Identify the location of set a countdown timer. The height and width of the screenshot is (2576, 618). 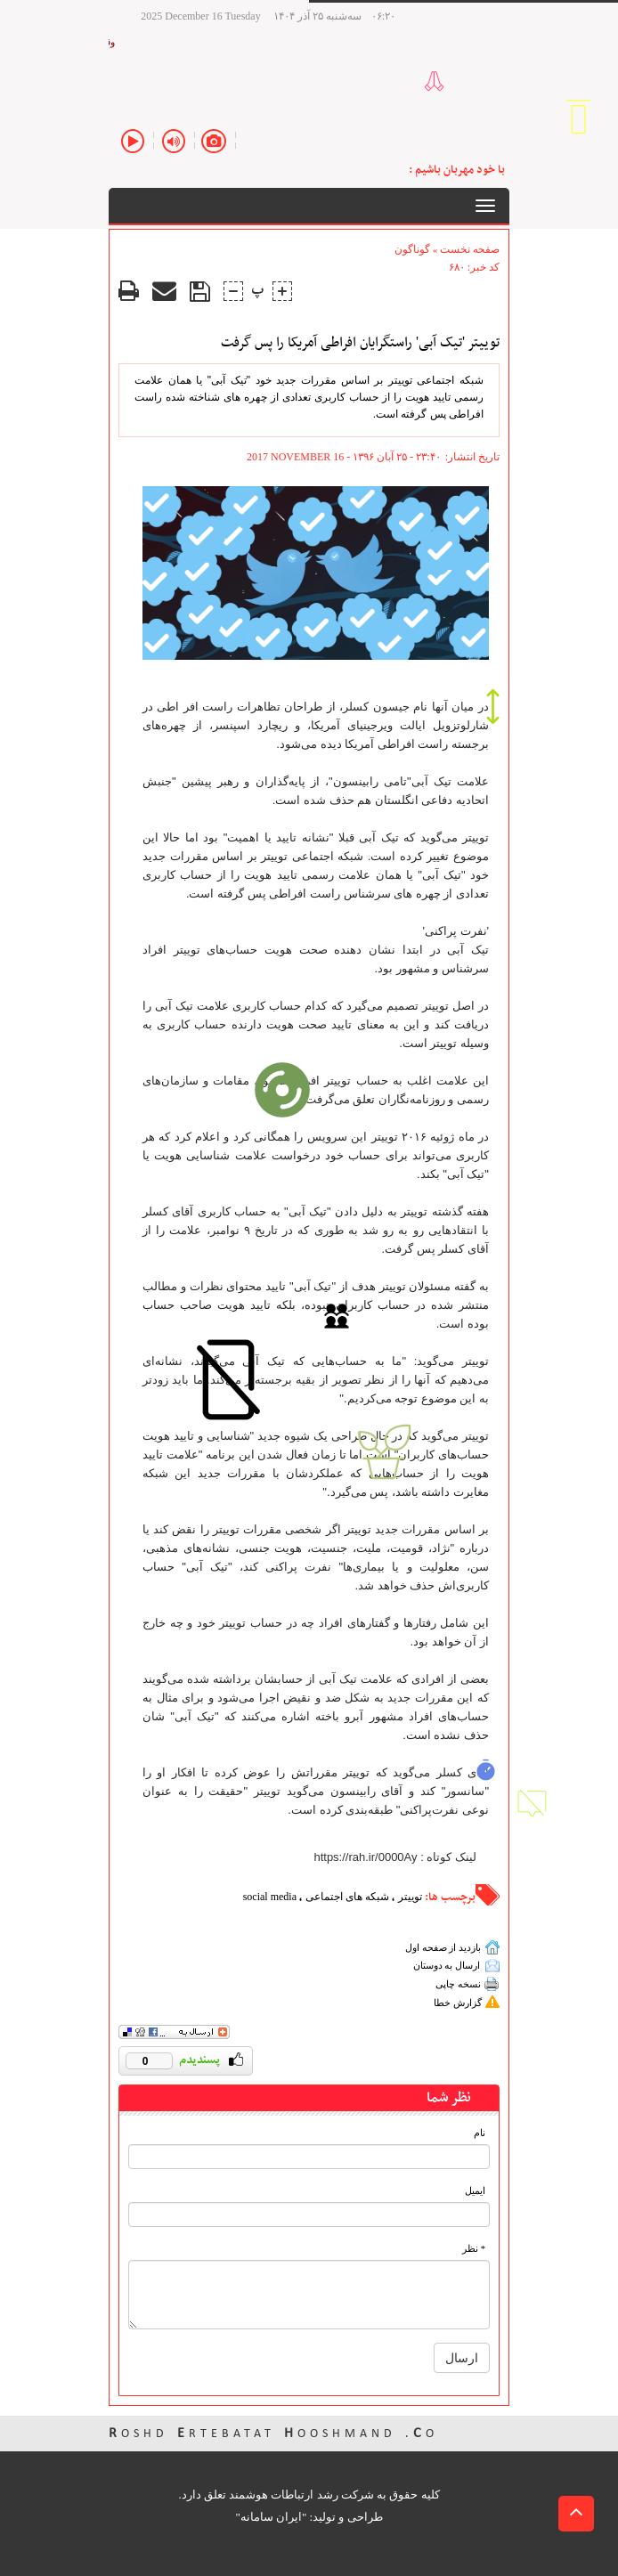
(485, 1770).